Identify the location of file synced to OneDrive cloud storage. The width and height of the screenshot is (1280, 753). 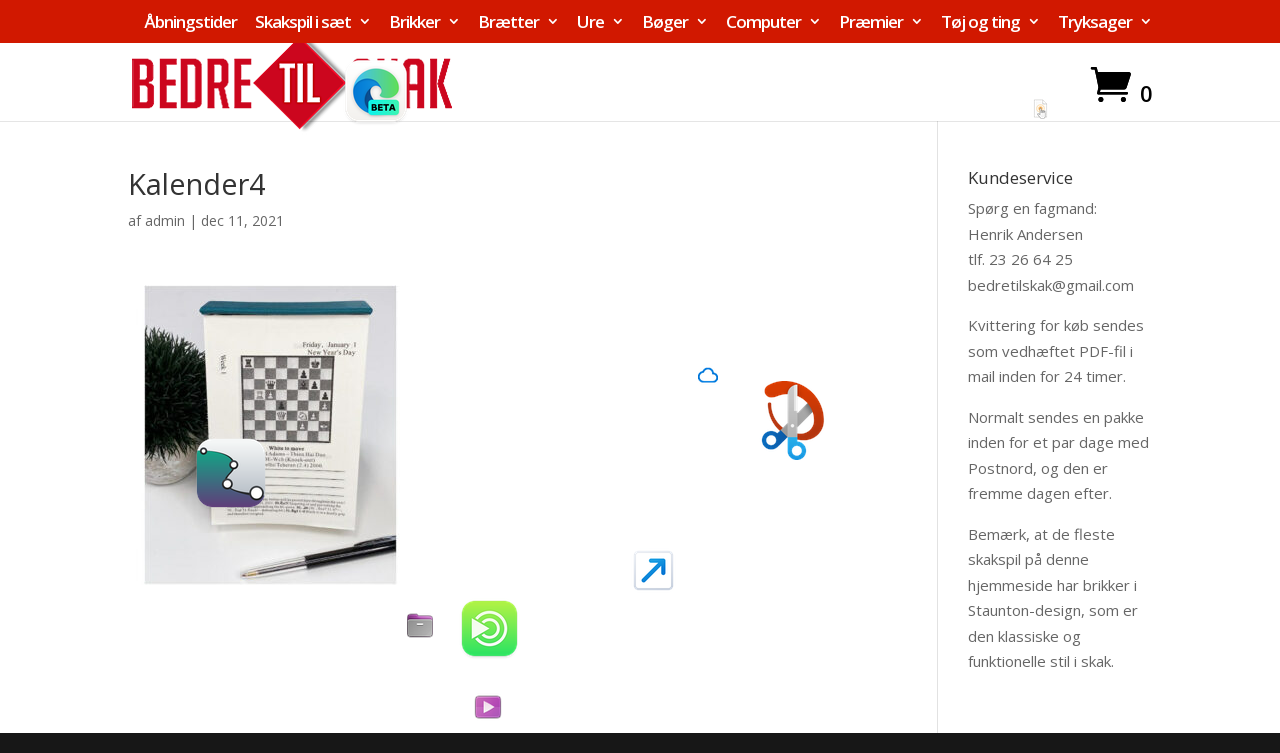
(708, 376).